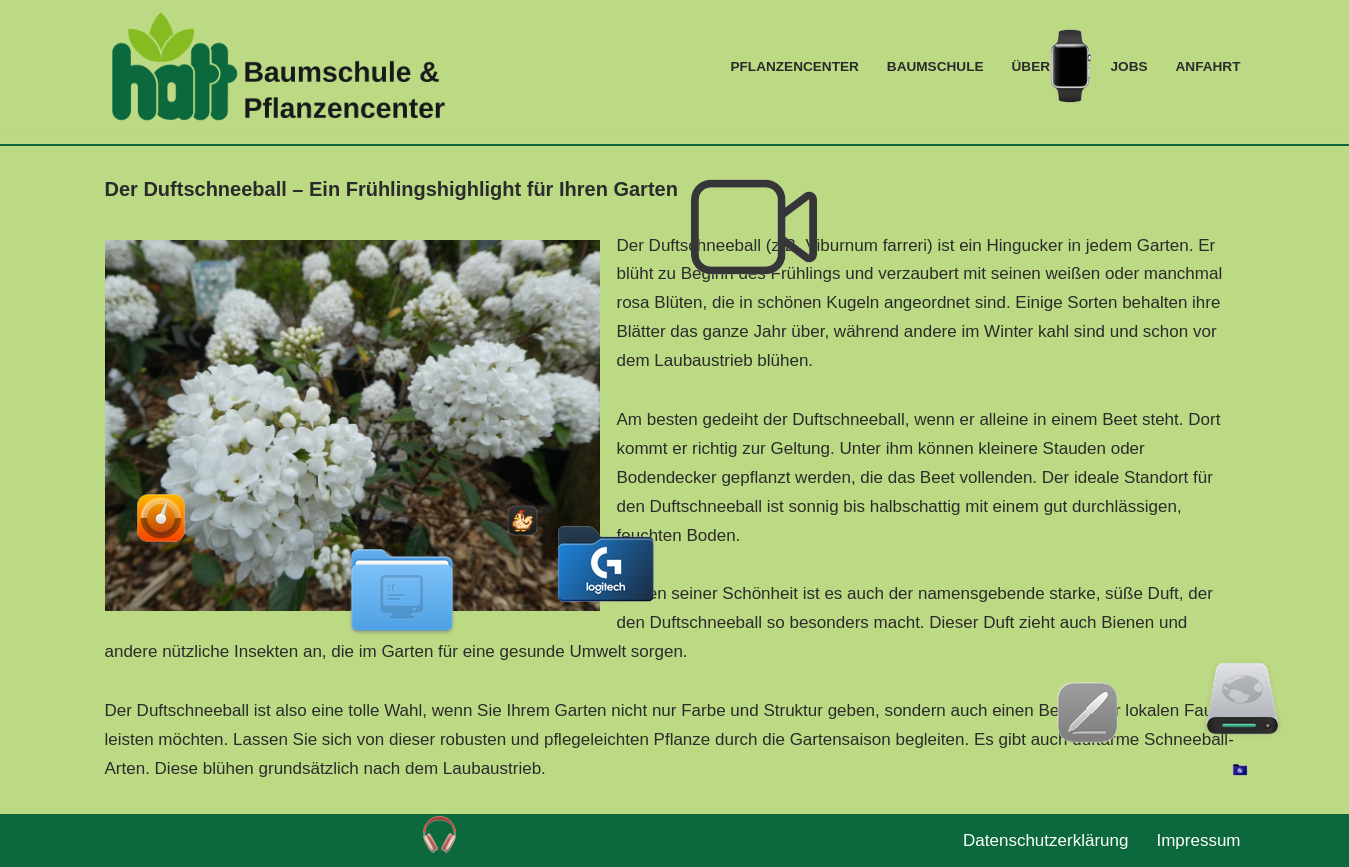 The width and height of the screenshot is (1349, 867). What do you see at coordinates (402, 590) in the screenshot?
I see `open PC or windows computer folder` at bounding box center [402, 590].